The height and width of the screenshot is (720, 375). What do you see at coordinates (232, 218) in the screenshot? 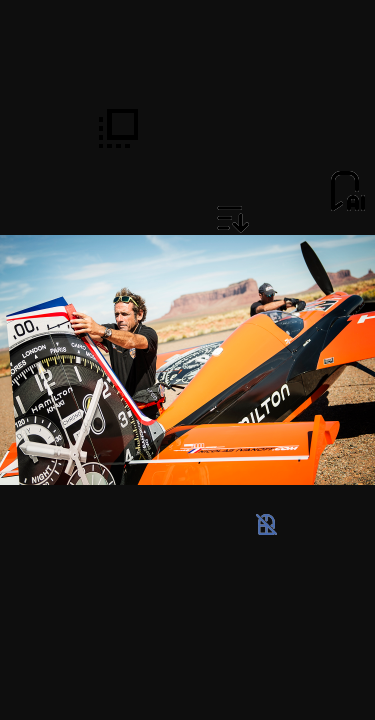
I see `sort items in ascending order` at bounding box center [232, 218].